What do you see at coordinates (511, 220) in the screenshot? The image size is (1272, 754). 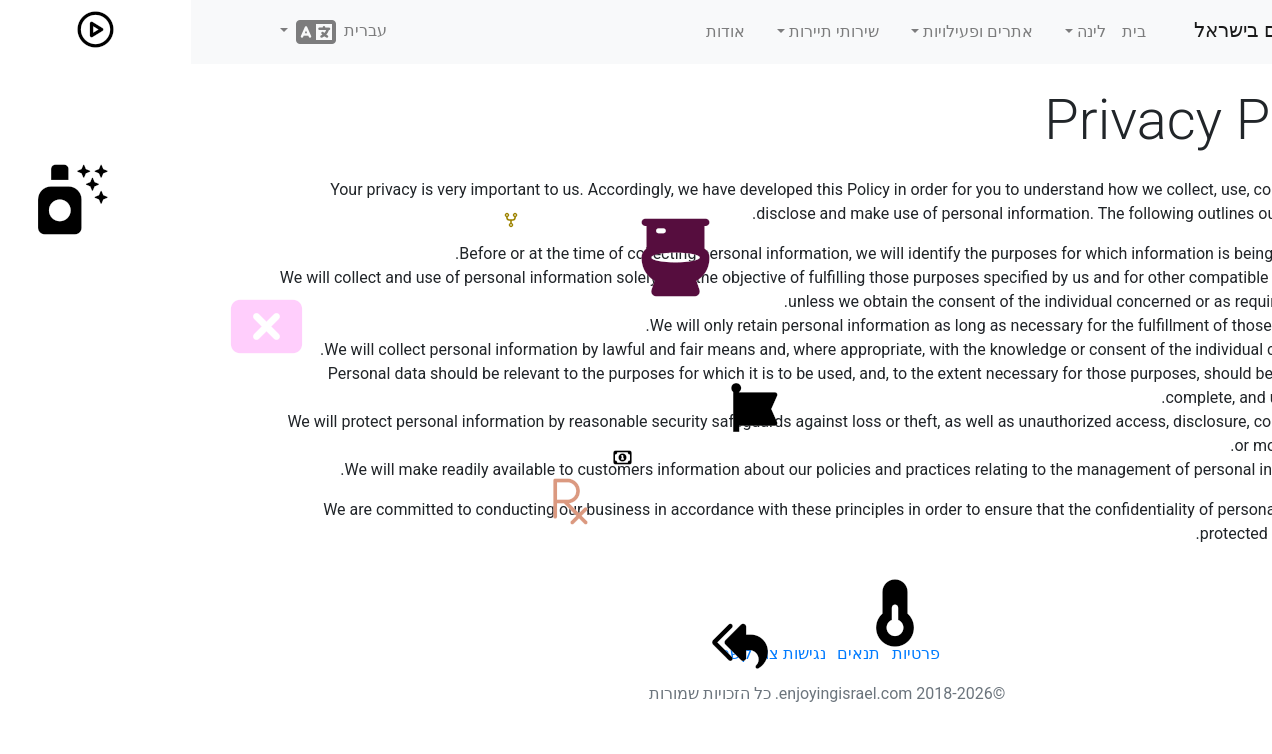 I see `view code branches or forks` at bounding box center [511, 220].